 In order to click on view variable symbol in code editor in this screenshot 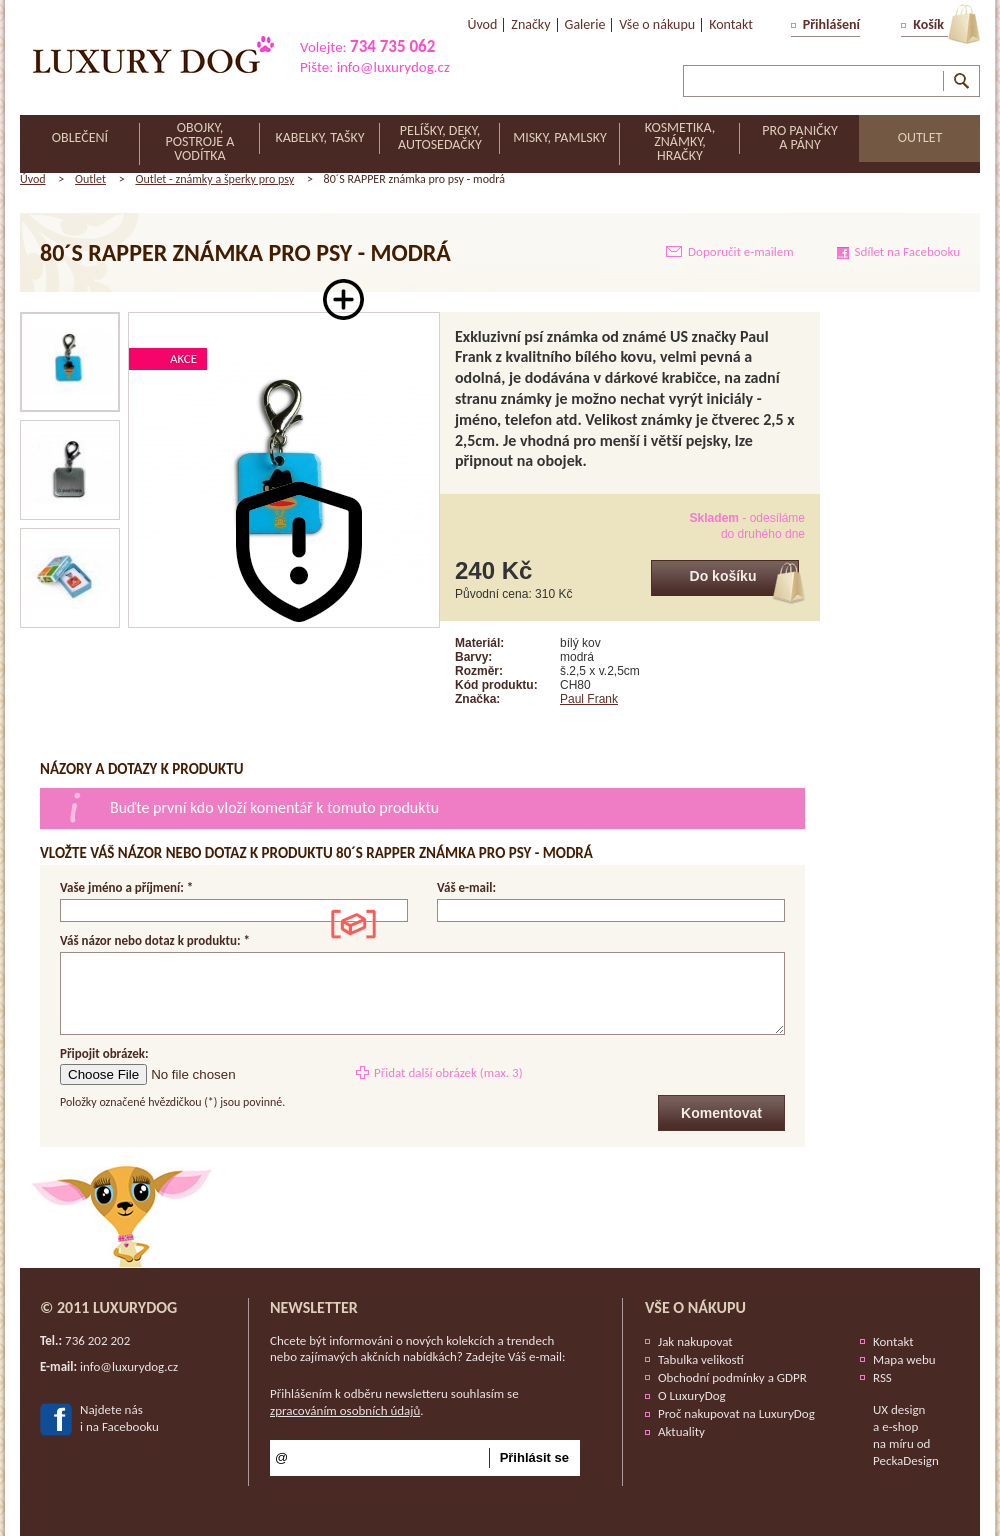, I will do `click(353, 922)`.